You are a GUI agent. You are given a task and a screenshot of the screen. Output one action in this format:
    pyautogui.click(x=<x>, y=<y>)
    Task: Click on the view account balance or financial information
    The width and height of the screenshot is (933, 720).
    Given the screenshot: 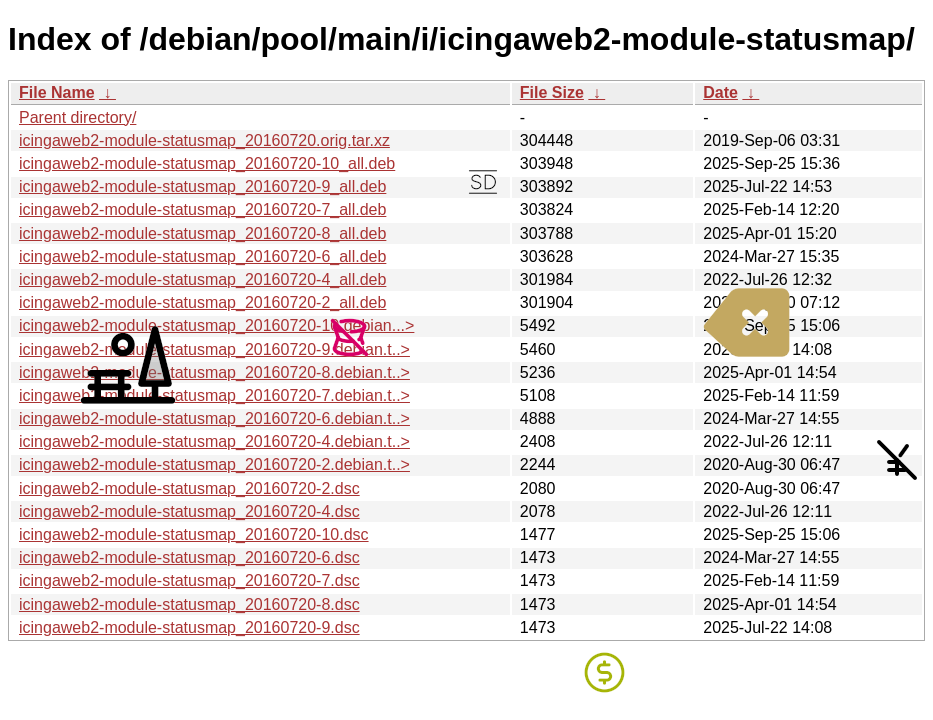 What is the action you would take?
    pyautogui.click(x=604, y=672)
    